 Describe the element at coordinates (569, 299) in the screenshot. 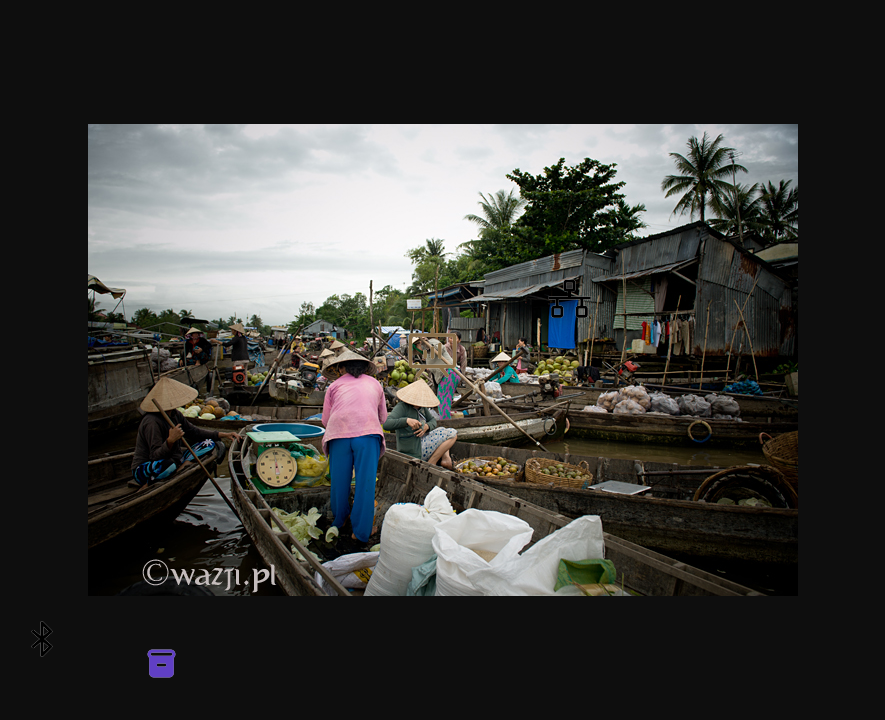

I see `view network topology or connected devices` at that location.